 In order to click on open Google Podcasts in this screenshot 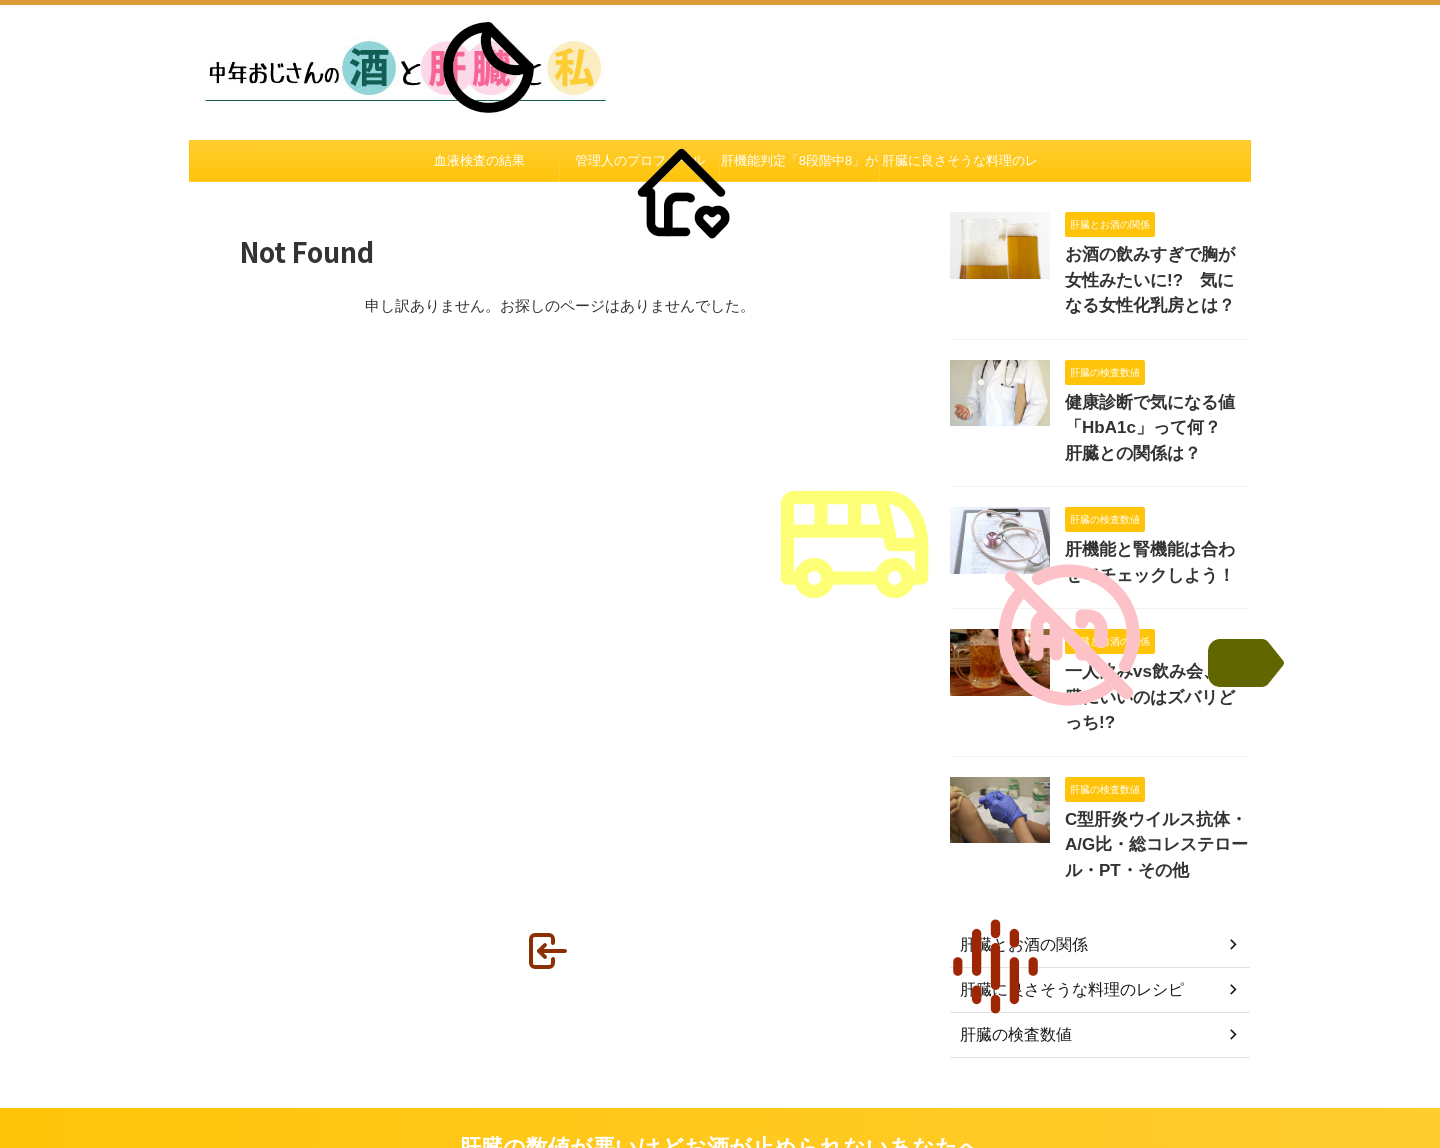, I will do `click(995, 966)`.